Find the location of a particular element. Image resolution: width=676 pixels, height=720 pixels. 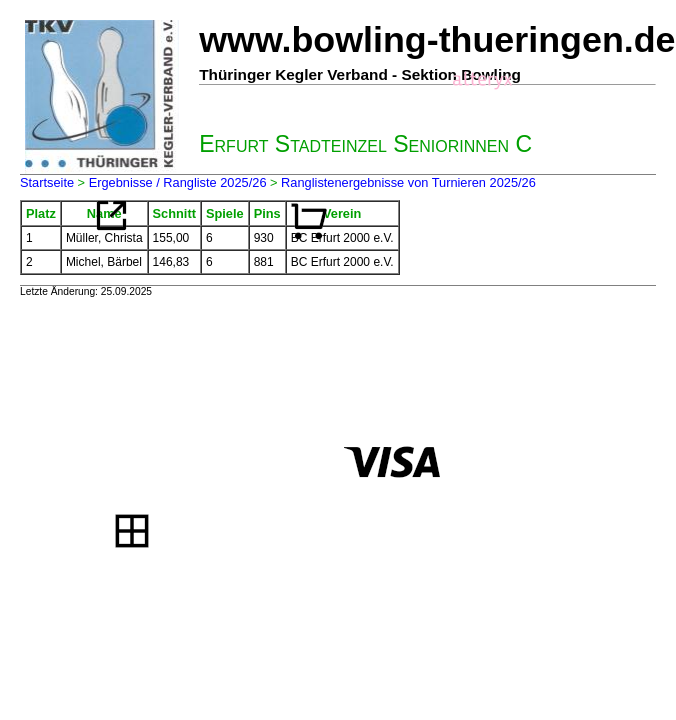

alteryx logo - link to alteryx data analytics platform is located at coordinates (482, 80).